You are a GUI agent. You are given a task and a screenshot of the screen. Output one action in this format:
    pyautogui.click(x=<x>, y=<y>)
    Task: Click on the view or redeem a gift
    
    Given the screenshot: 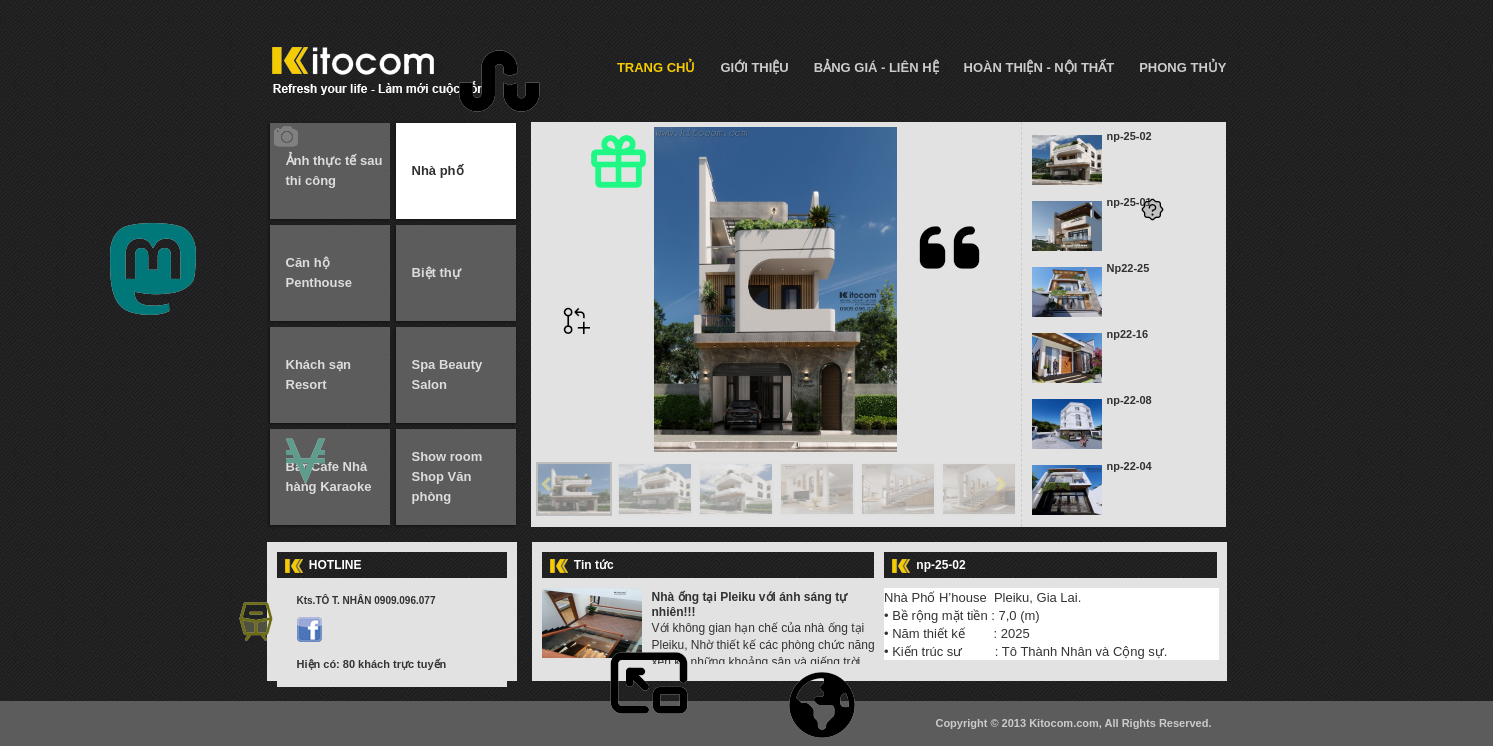 What is the action you would take?
    pyautogui.click(x=618, y=164)
    